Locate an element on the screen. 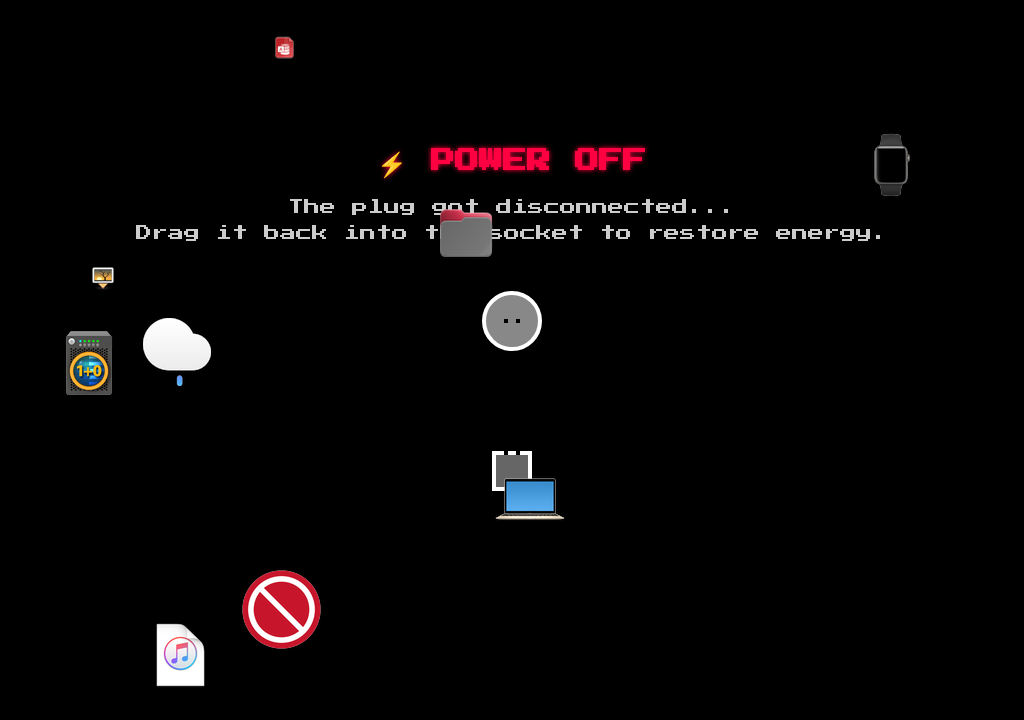 The image size is (1024, 720). insert an image into the document is located at coordinates (103, 278).